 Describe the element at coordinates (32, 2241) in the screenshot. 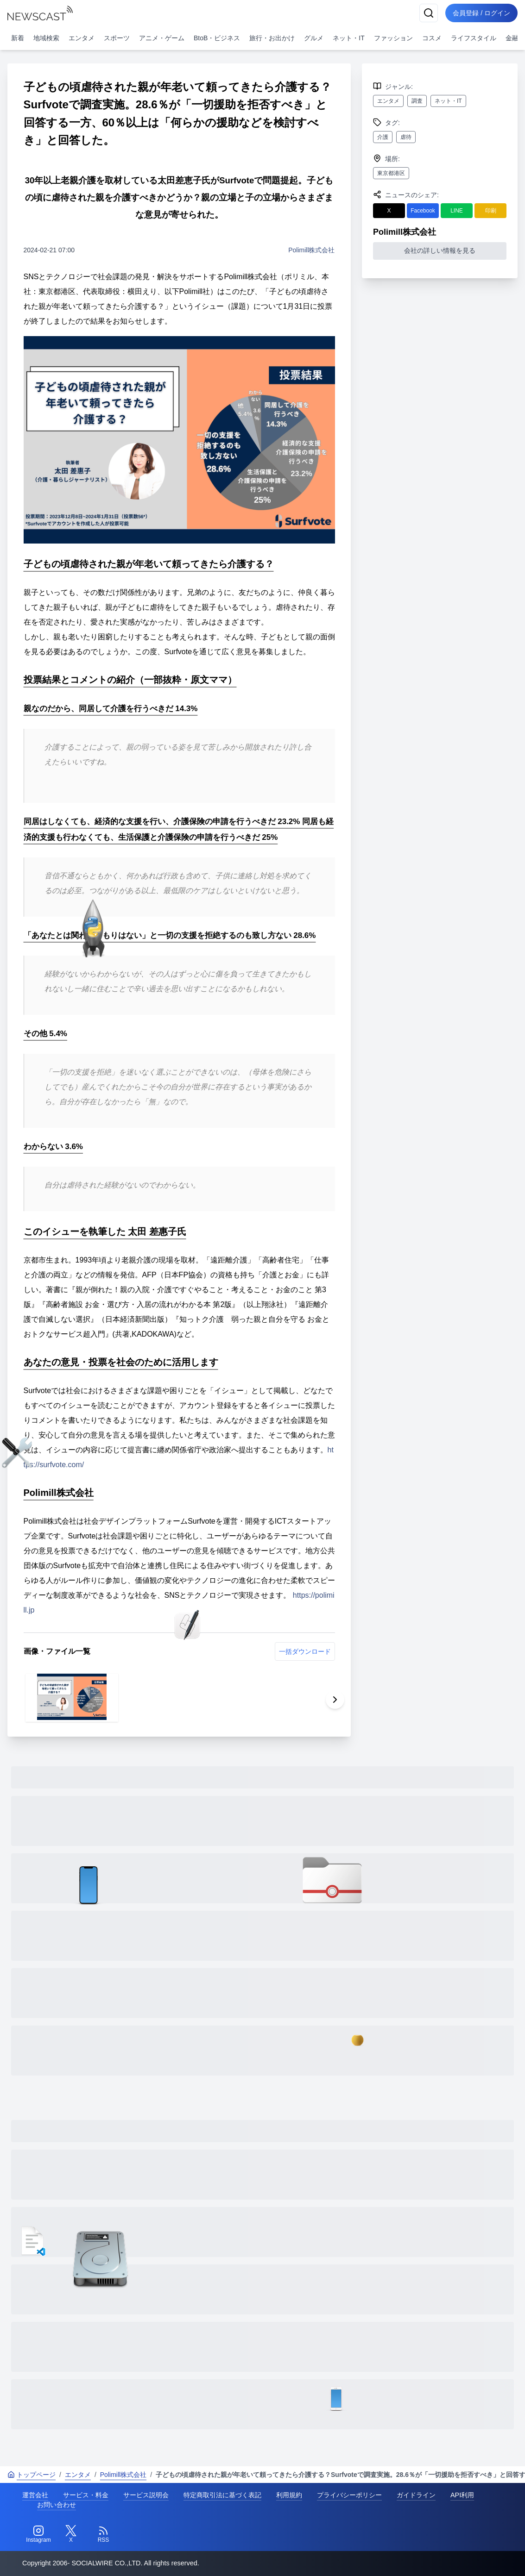

I see `open a file in Visual Studio Code` at that location.